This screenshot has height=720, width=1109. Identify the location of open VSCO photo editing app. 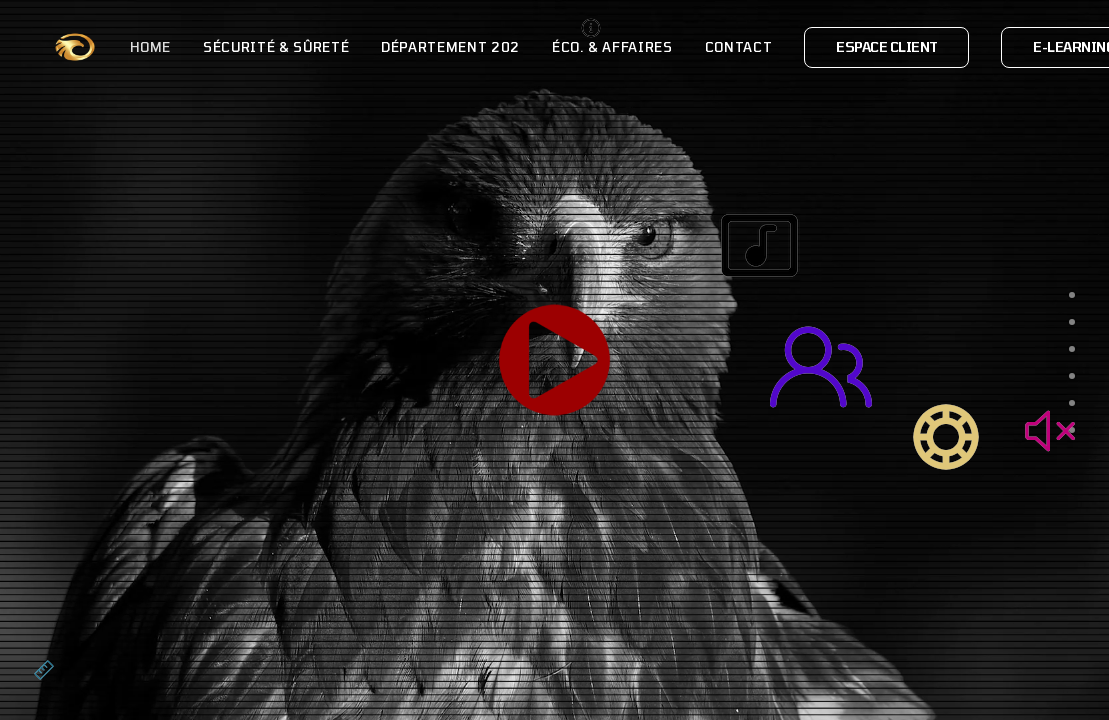
(946, 437).